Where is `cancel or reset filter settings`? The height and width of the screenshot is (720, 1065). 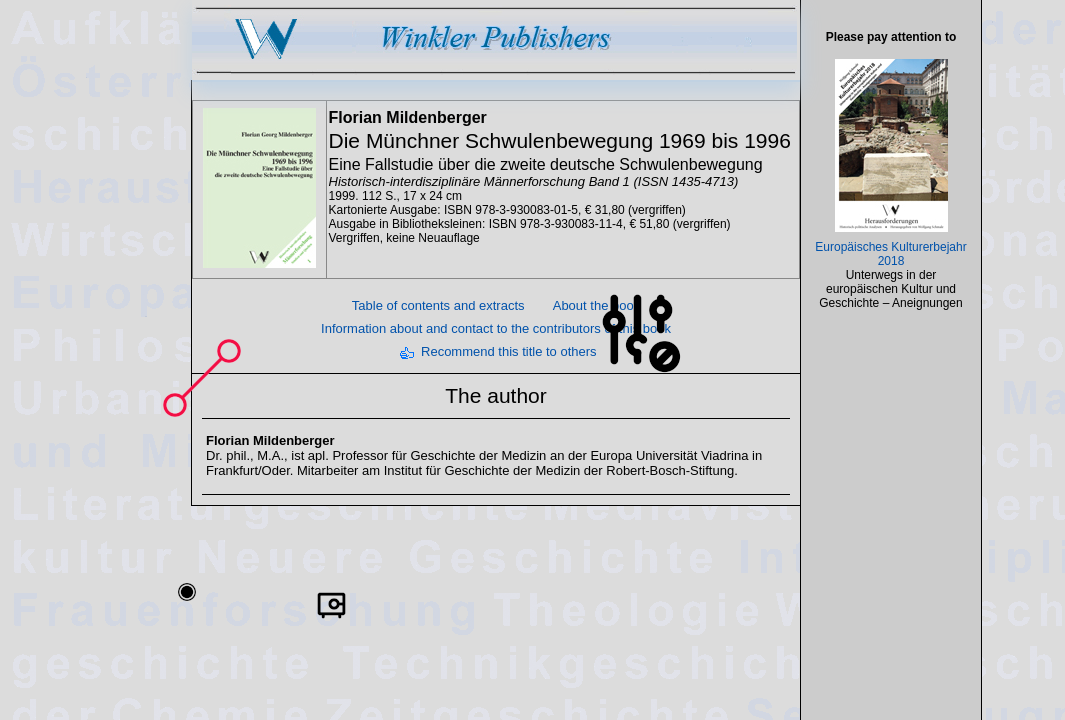 cancel or reset filter settings is located at coordinates (637, 329).